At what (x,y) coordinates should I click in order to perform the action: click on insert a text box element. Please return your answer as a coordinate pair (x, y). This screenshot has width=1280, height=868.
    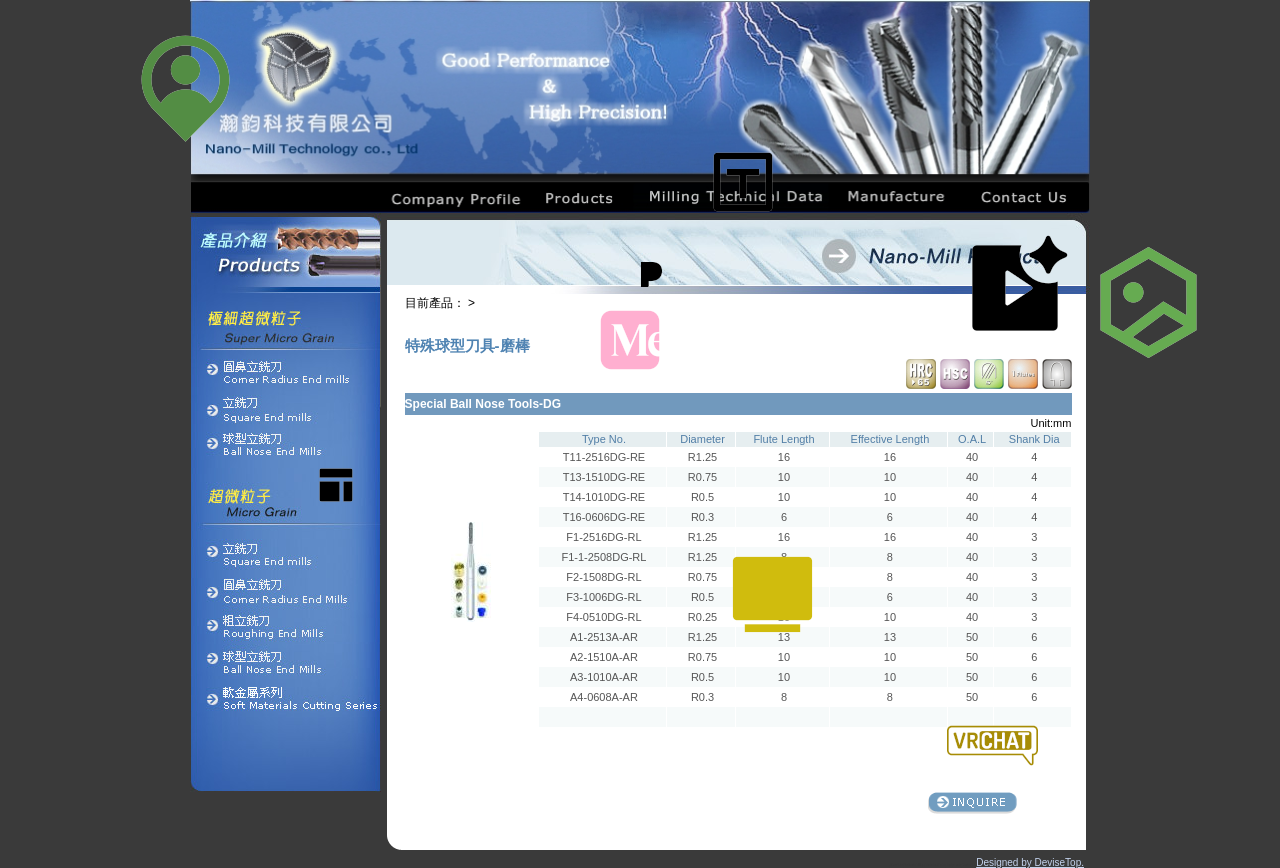
    Looking at the image, I should click on (743, 182).